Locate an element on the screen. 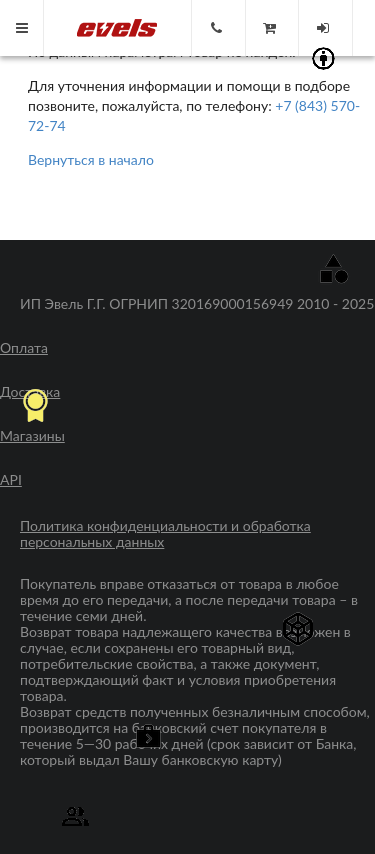 This screenshot has height=854, width=375. open NetBeans IDE is located at coordinates (298, 629).